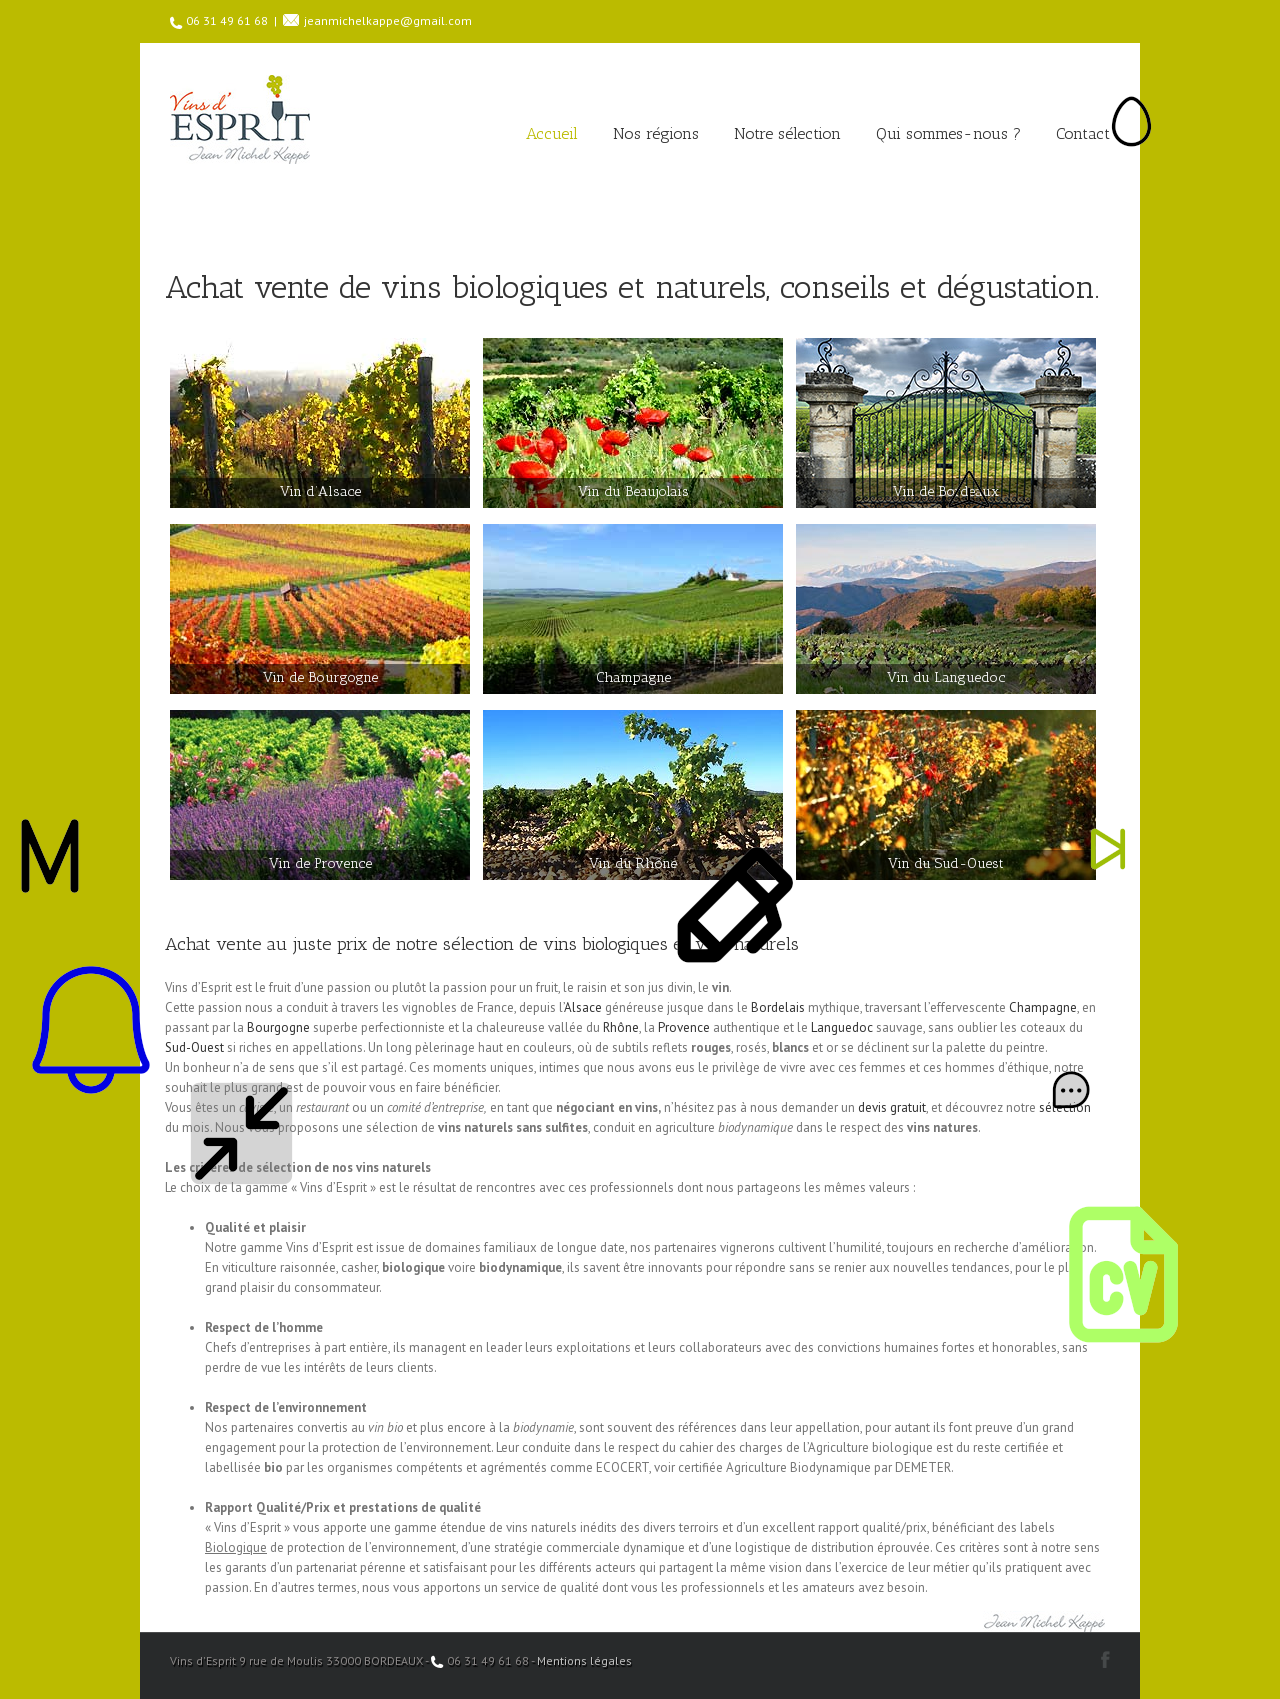 The width and height of the screenshot is (1280, 1699). I want to click on indicates egg or egg-related content, so click(1131, 121).